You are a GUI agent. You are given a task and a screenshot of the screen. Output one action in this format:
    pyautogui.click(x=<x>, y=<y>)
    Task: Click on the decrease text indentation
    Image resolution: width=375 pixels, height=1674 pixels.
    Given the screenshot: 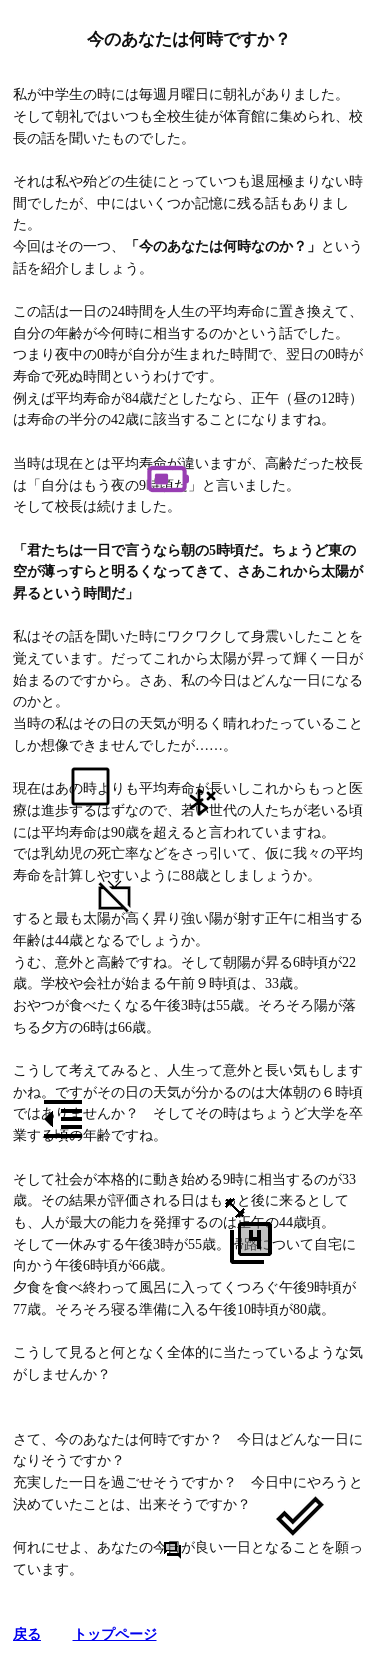 What is the action you would take?
    pyautogui.click(x=63, y=1119)
    